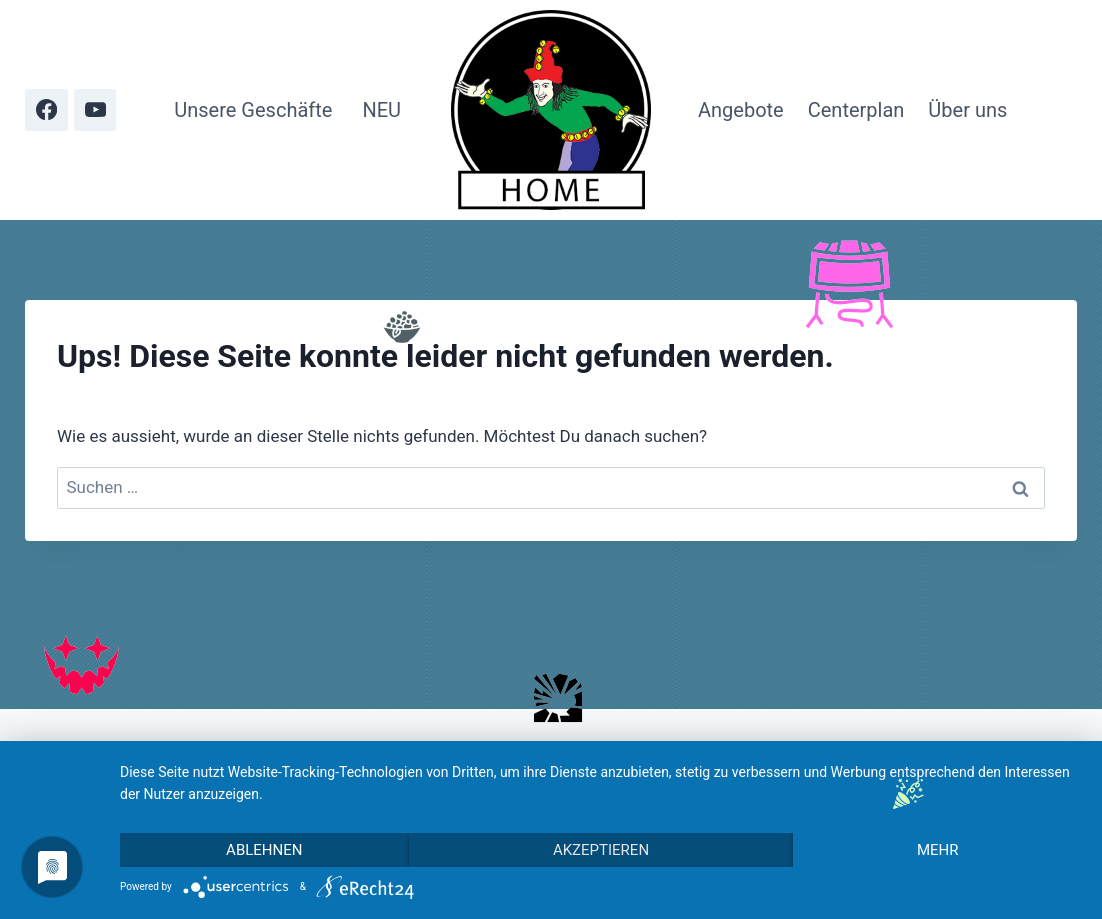  What do you see at coordinates (908, 794) in the screenshot?
I see `celebrate an achievement or milestone` at bounding box center [908, 794].